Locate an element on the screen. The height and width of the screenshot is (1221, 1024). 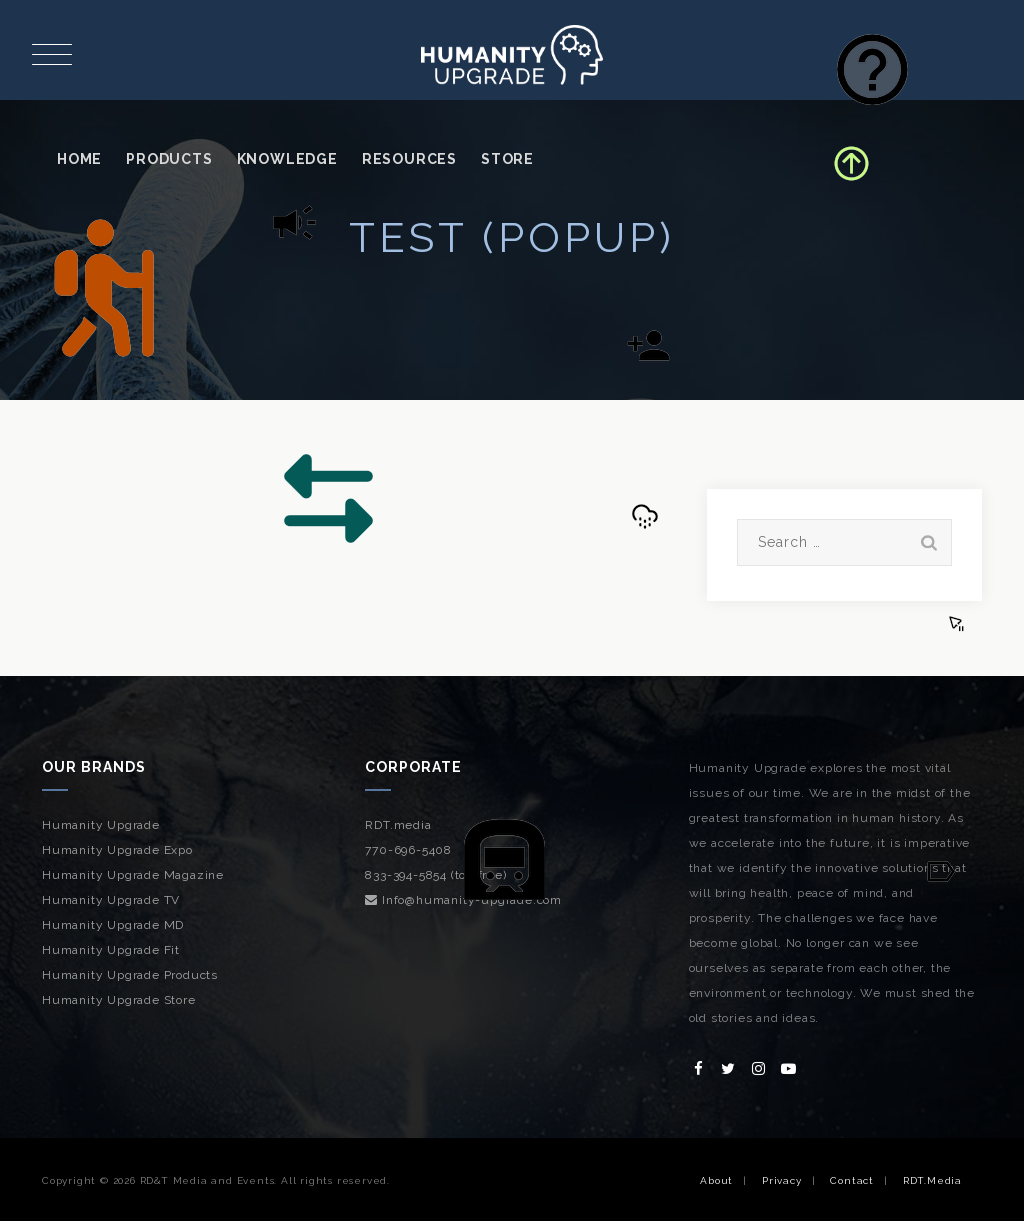
swap or exchange items is located at coordinates (328, 498).